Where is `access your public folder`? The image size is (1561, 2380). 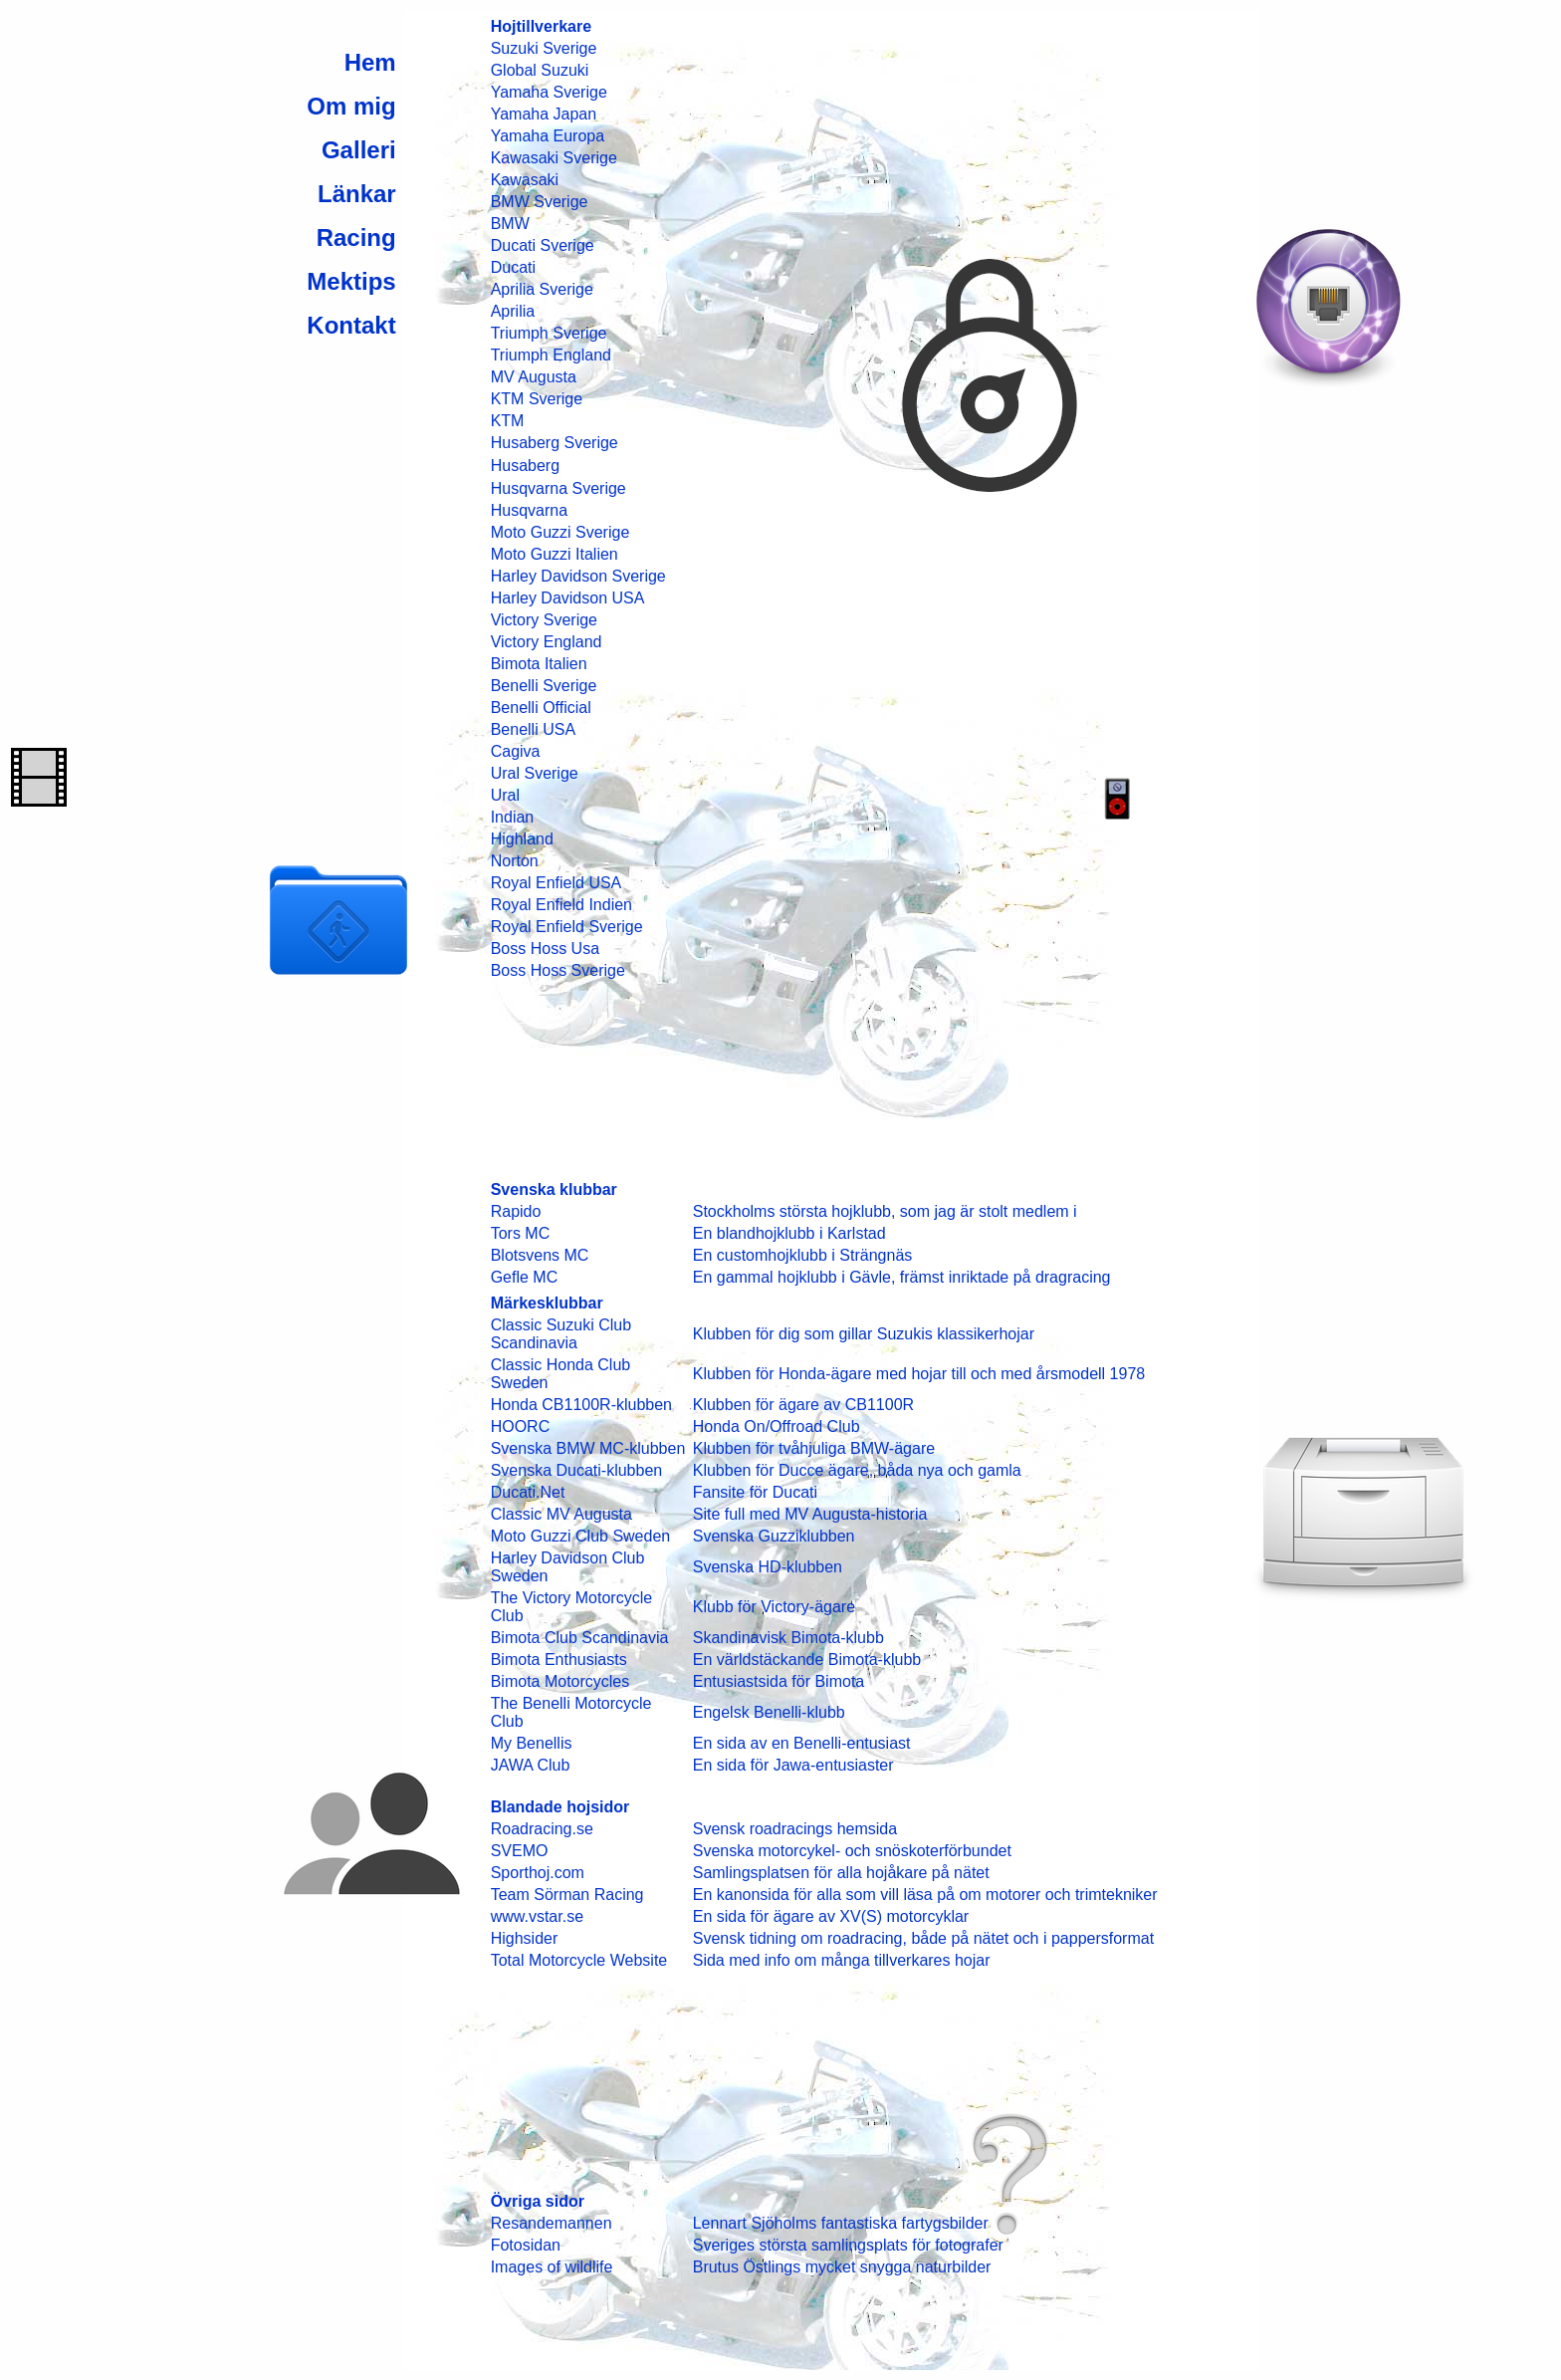 access your public folder is located at coordinates (338, 920).